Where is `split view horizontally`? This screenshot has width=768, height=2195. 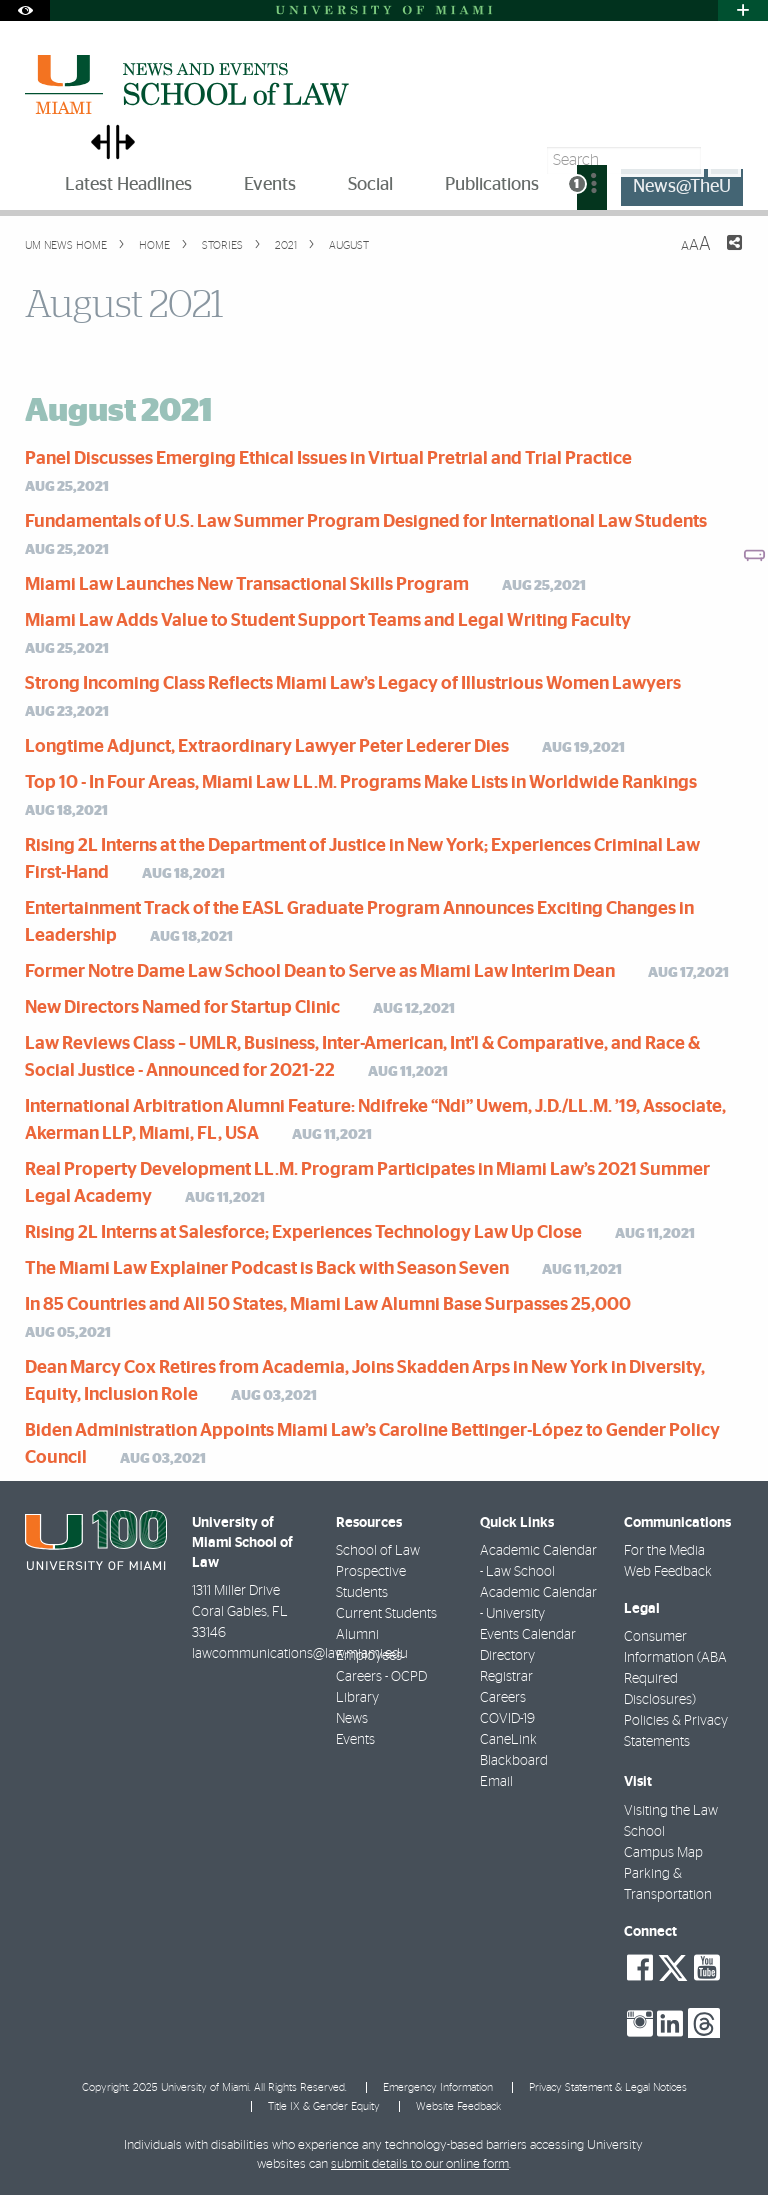 split view horizontally is located at coordinates (113, 142).